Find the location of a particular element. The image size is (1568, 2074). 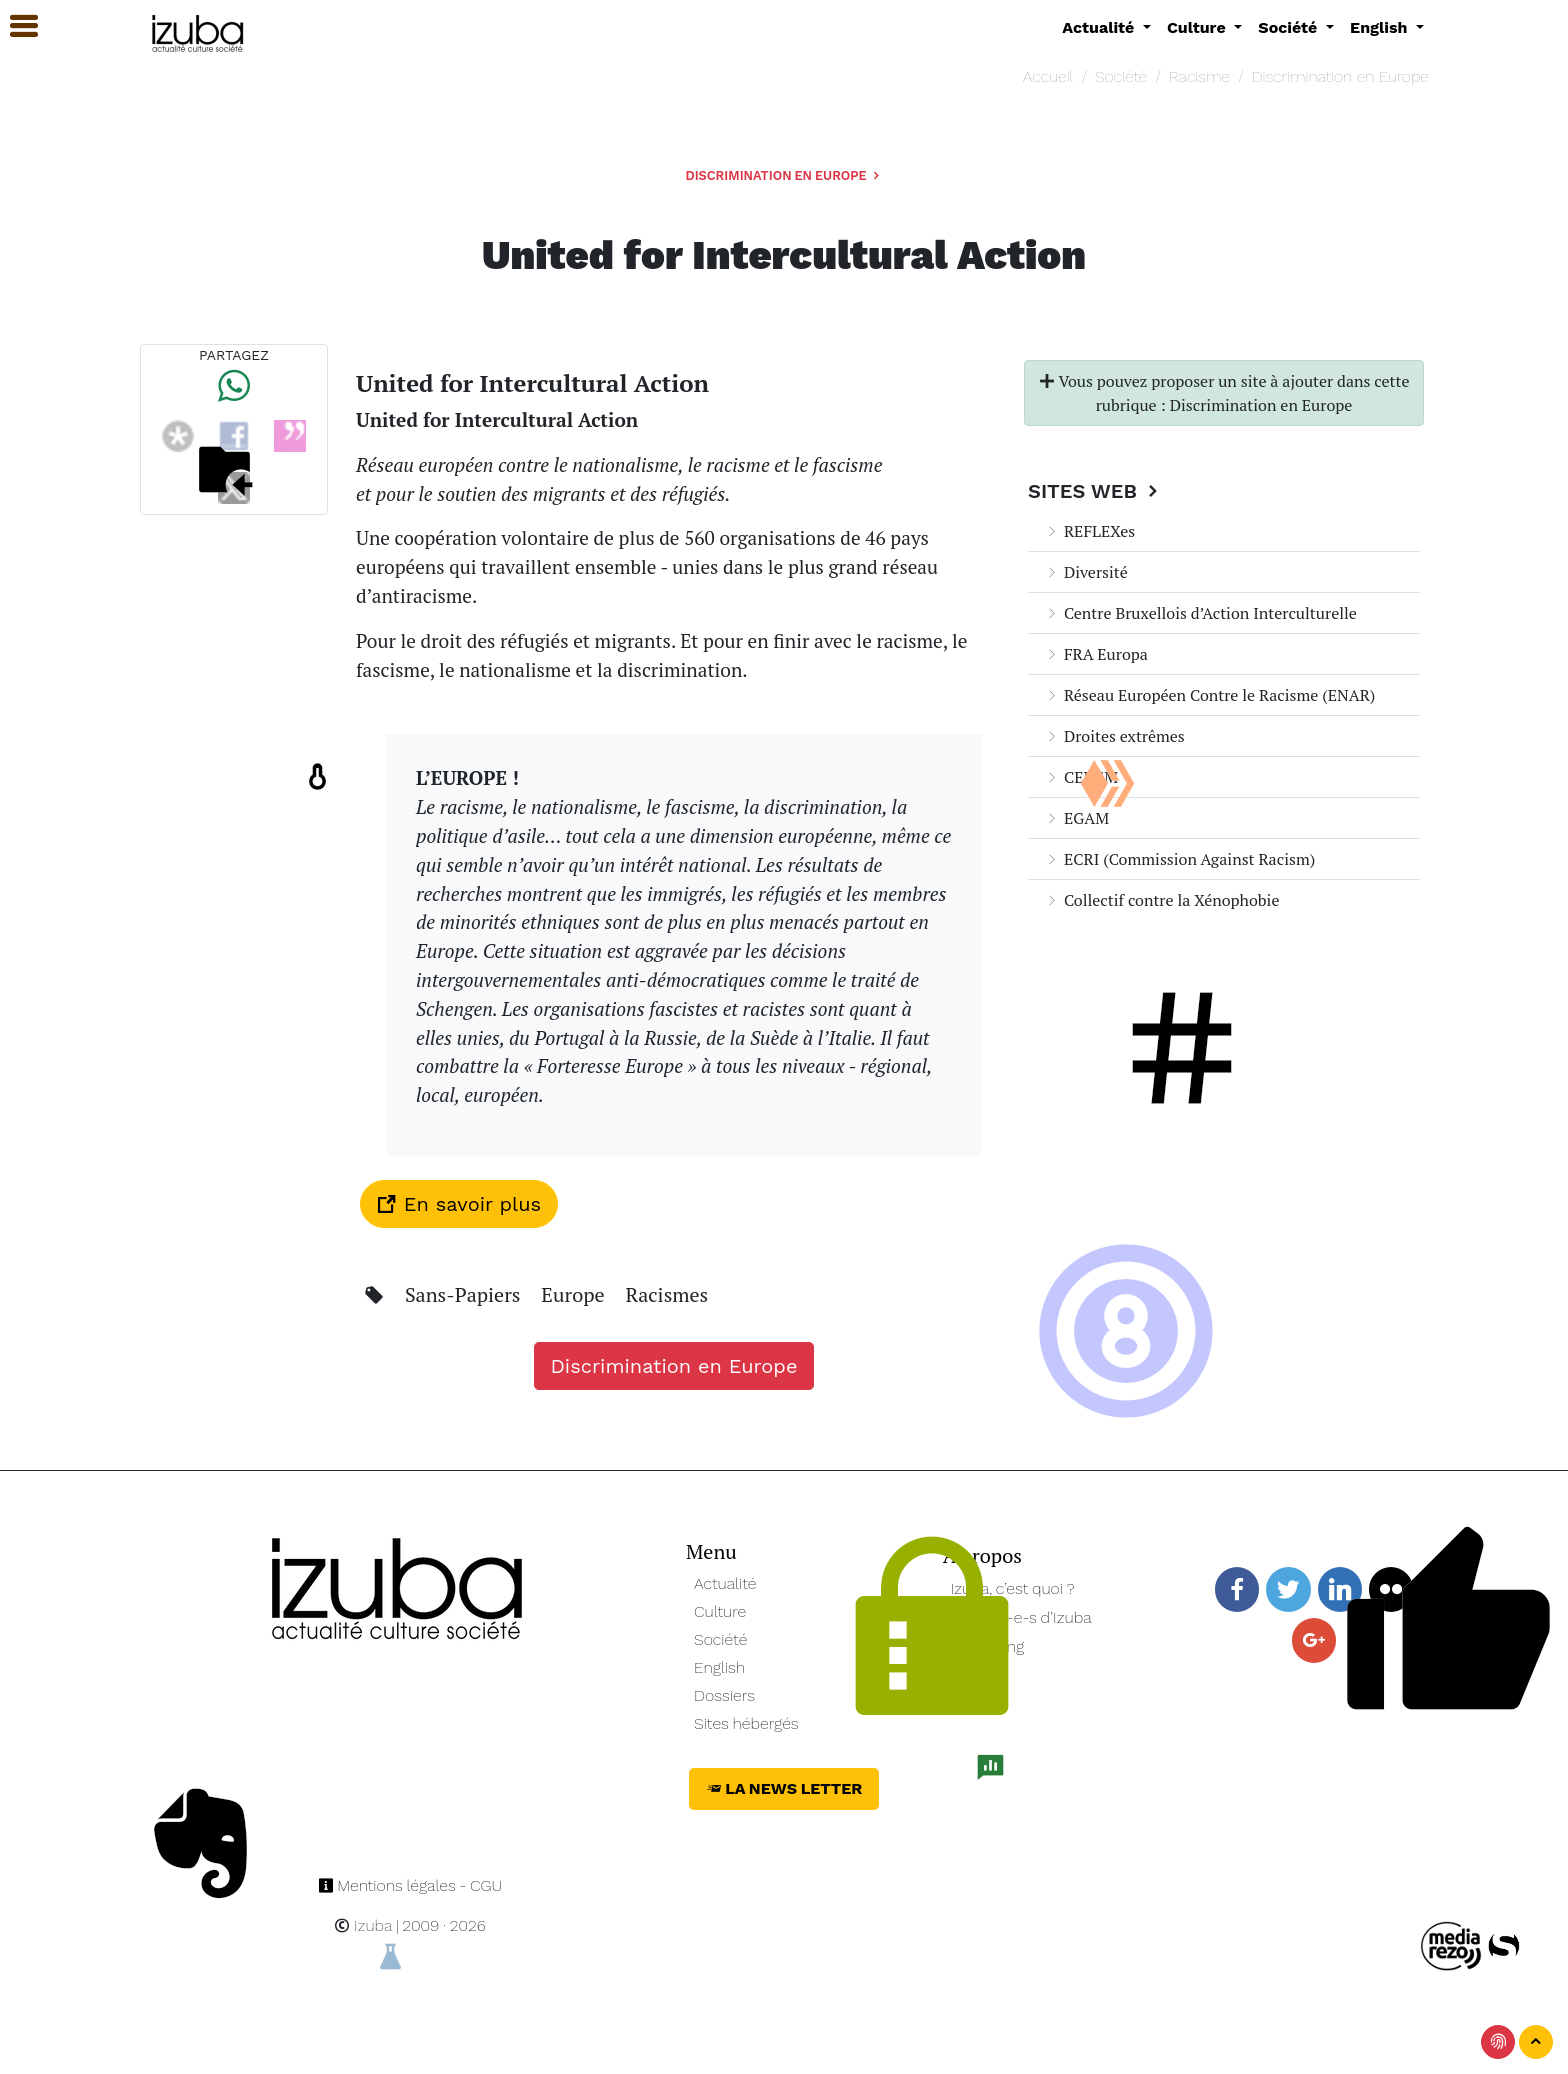

view received files or downloads is located at coordinates (224, 469).